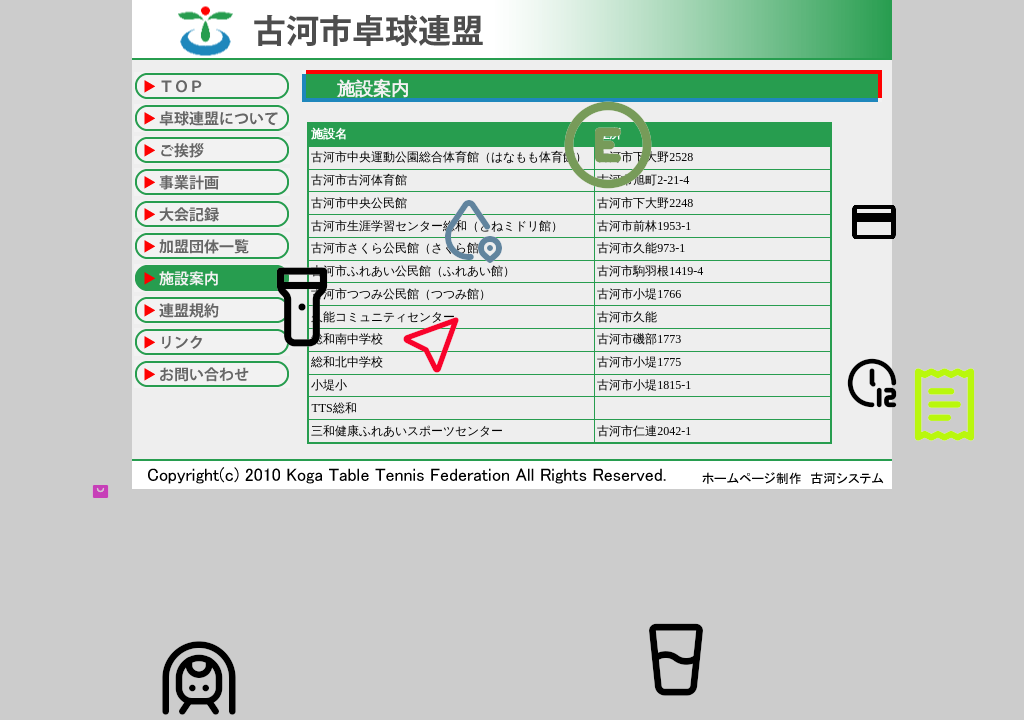 Image resolution: width=1024 pixels, height=720 pixels. Describe the element at coordinates (199, 678) in the screenshot. I see `view train or rail transit options` at that location.